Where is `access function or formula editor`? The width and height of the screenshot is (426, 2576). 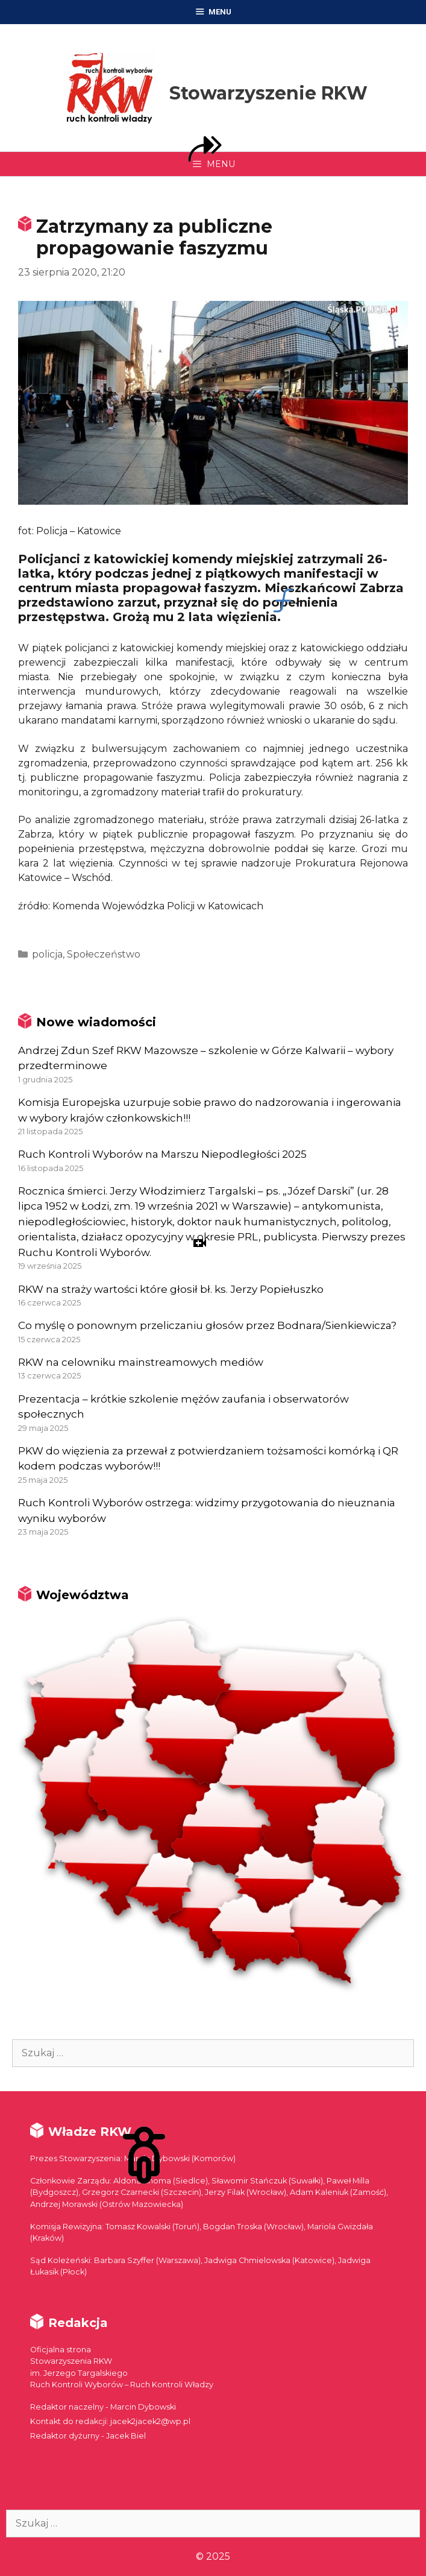 access function or formula editor is located at coordinates (283, 601).